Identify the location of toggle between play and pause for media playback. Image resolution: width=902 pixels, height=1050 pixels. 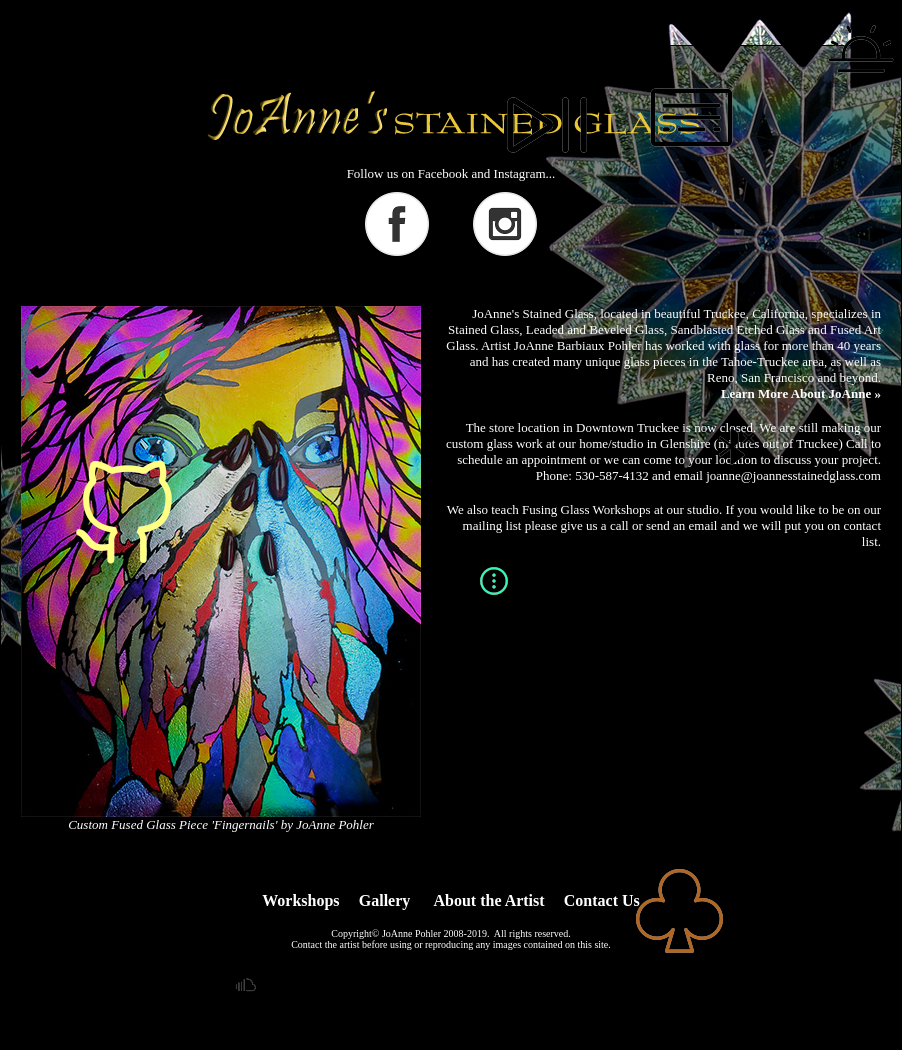
(547, 125).